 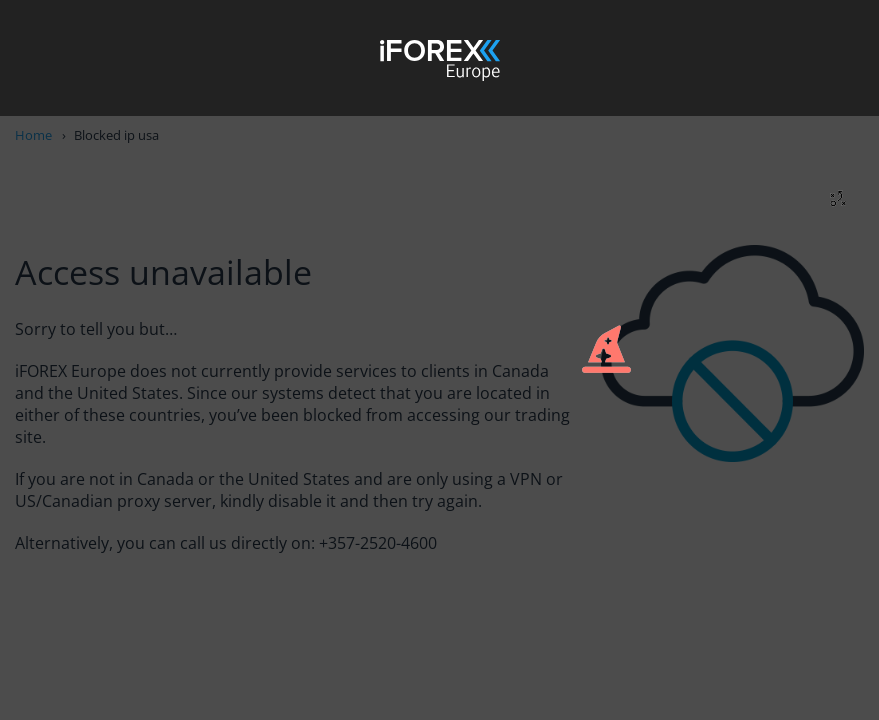 I want to click on access wizard or magic-themed features, so click(x=606, y=348).